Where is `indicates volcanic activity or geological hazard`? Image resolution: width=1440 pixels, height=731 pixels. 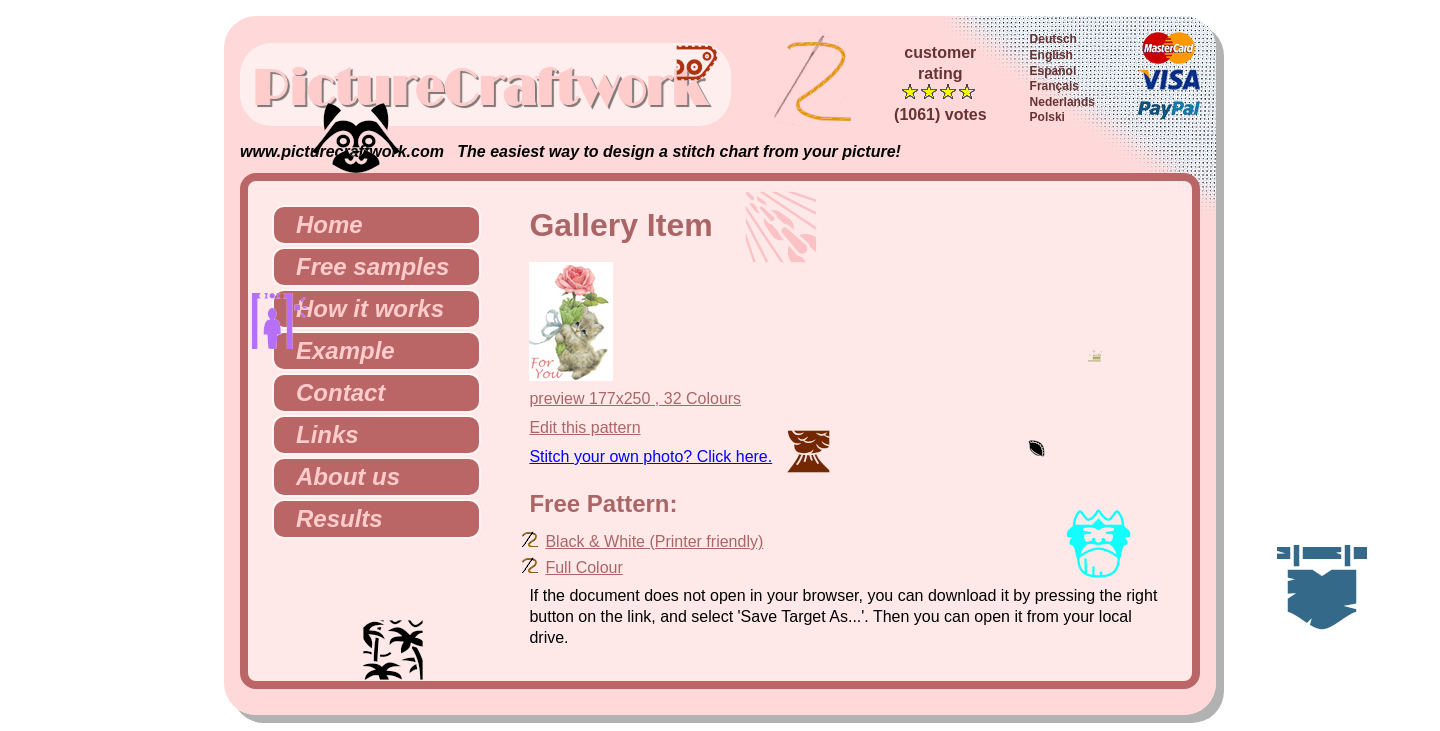
indicates volcanic activity or geological hazard is located at coordinates (808, 451).